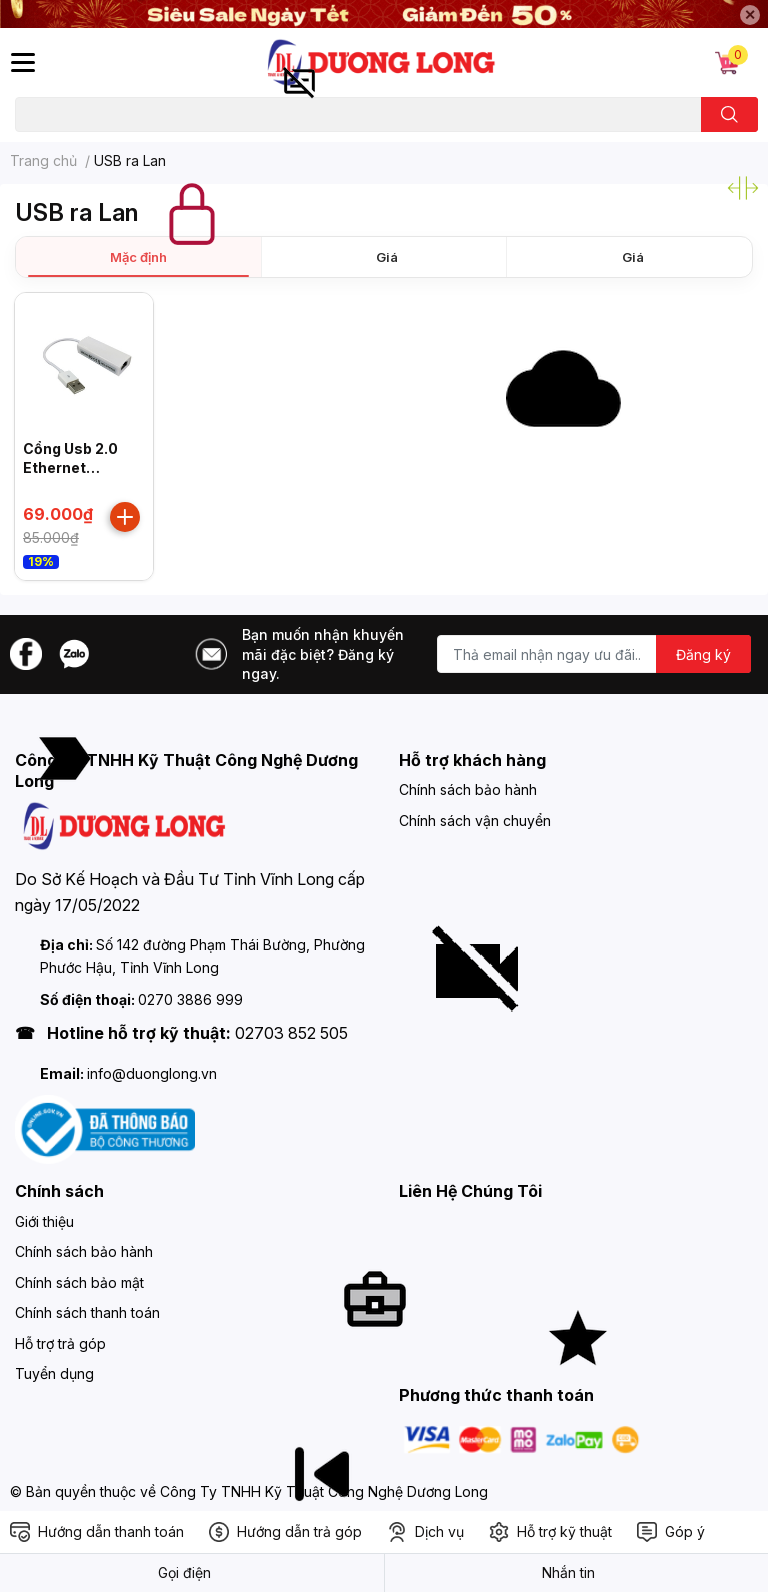 Image resolution: width=768 pixels, height=1592 pixels. I want to click on add item to favorites, so click(578, 1339).